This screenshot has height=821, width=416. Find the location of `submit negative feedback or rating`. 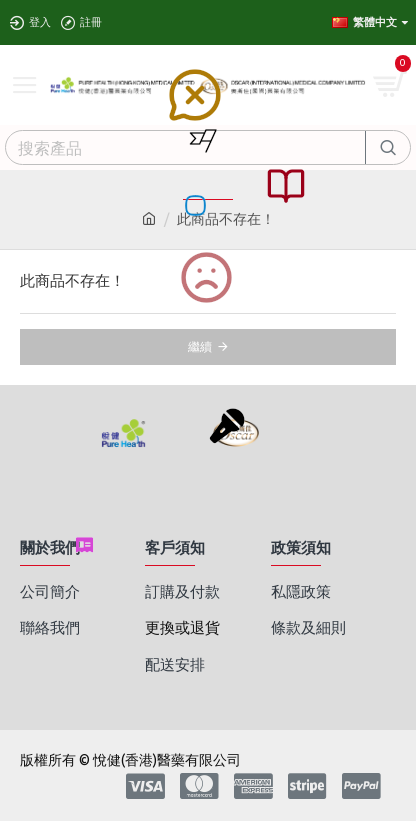

submit negative feedback or rating is located at coordinates (206, 277).